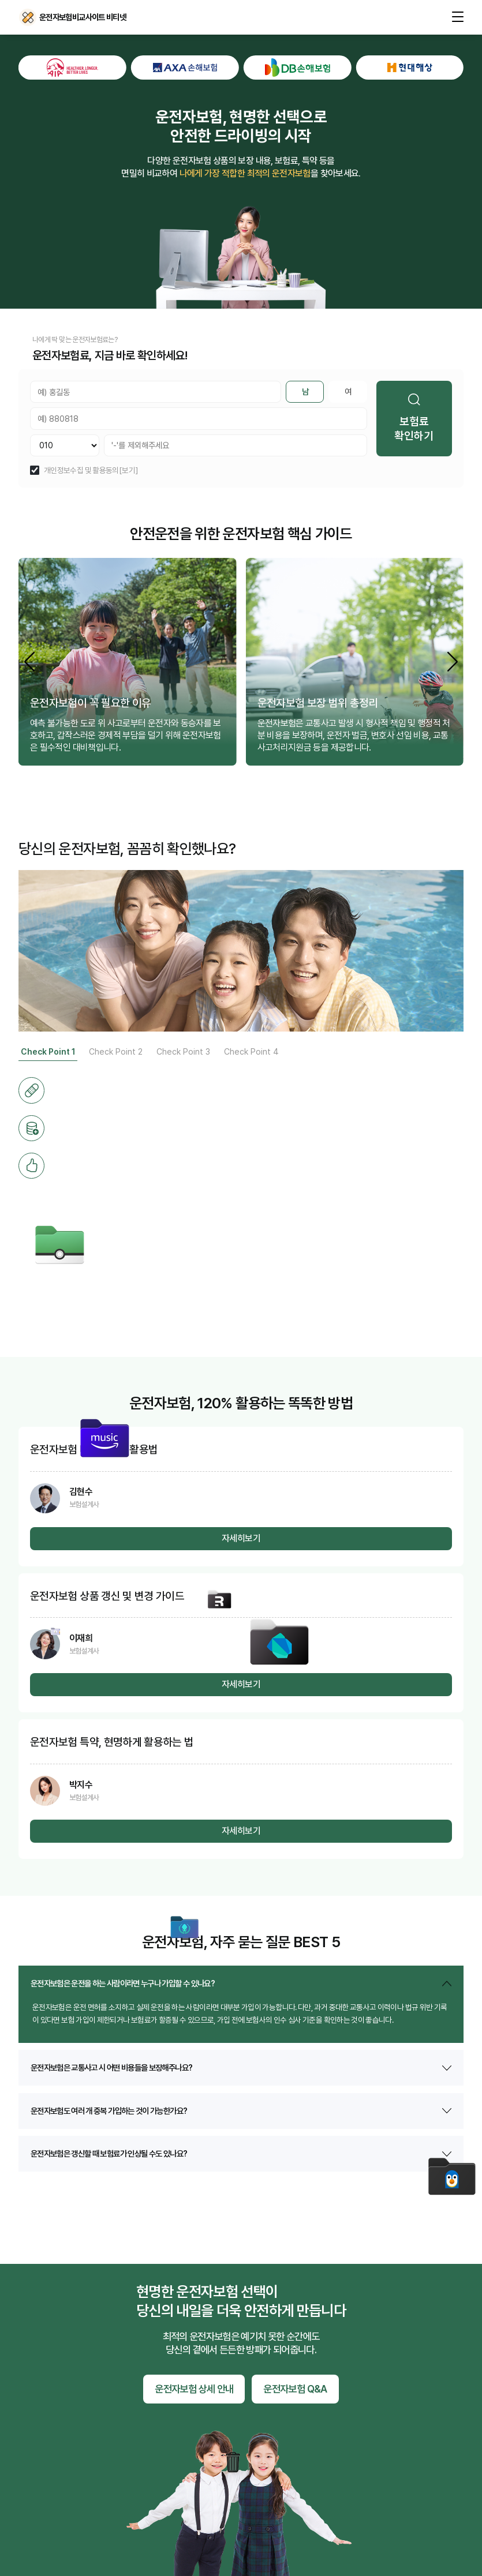 Image resolution: width=482 pixels, height=2576 pixels. Describe the element at coordinates (59, 1246) in the screenshot. I see `folder for storing pokémon-related files or games` at that location.